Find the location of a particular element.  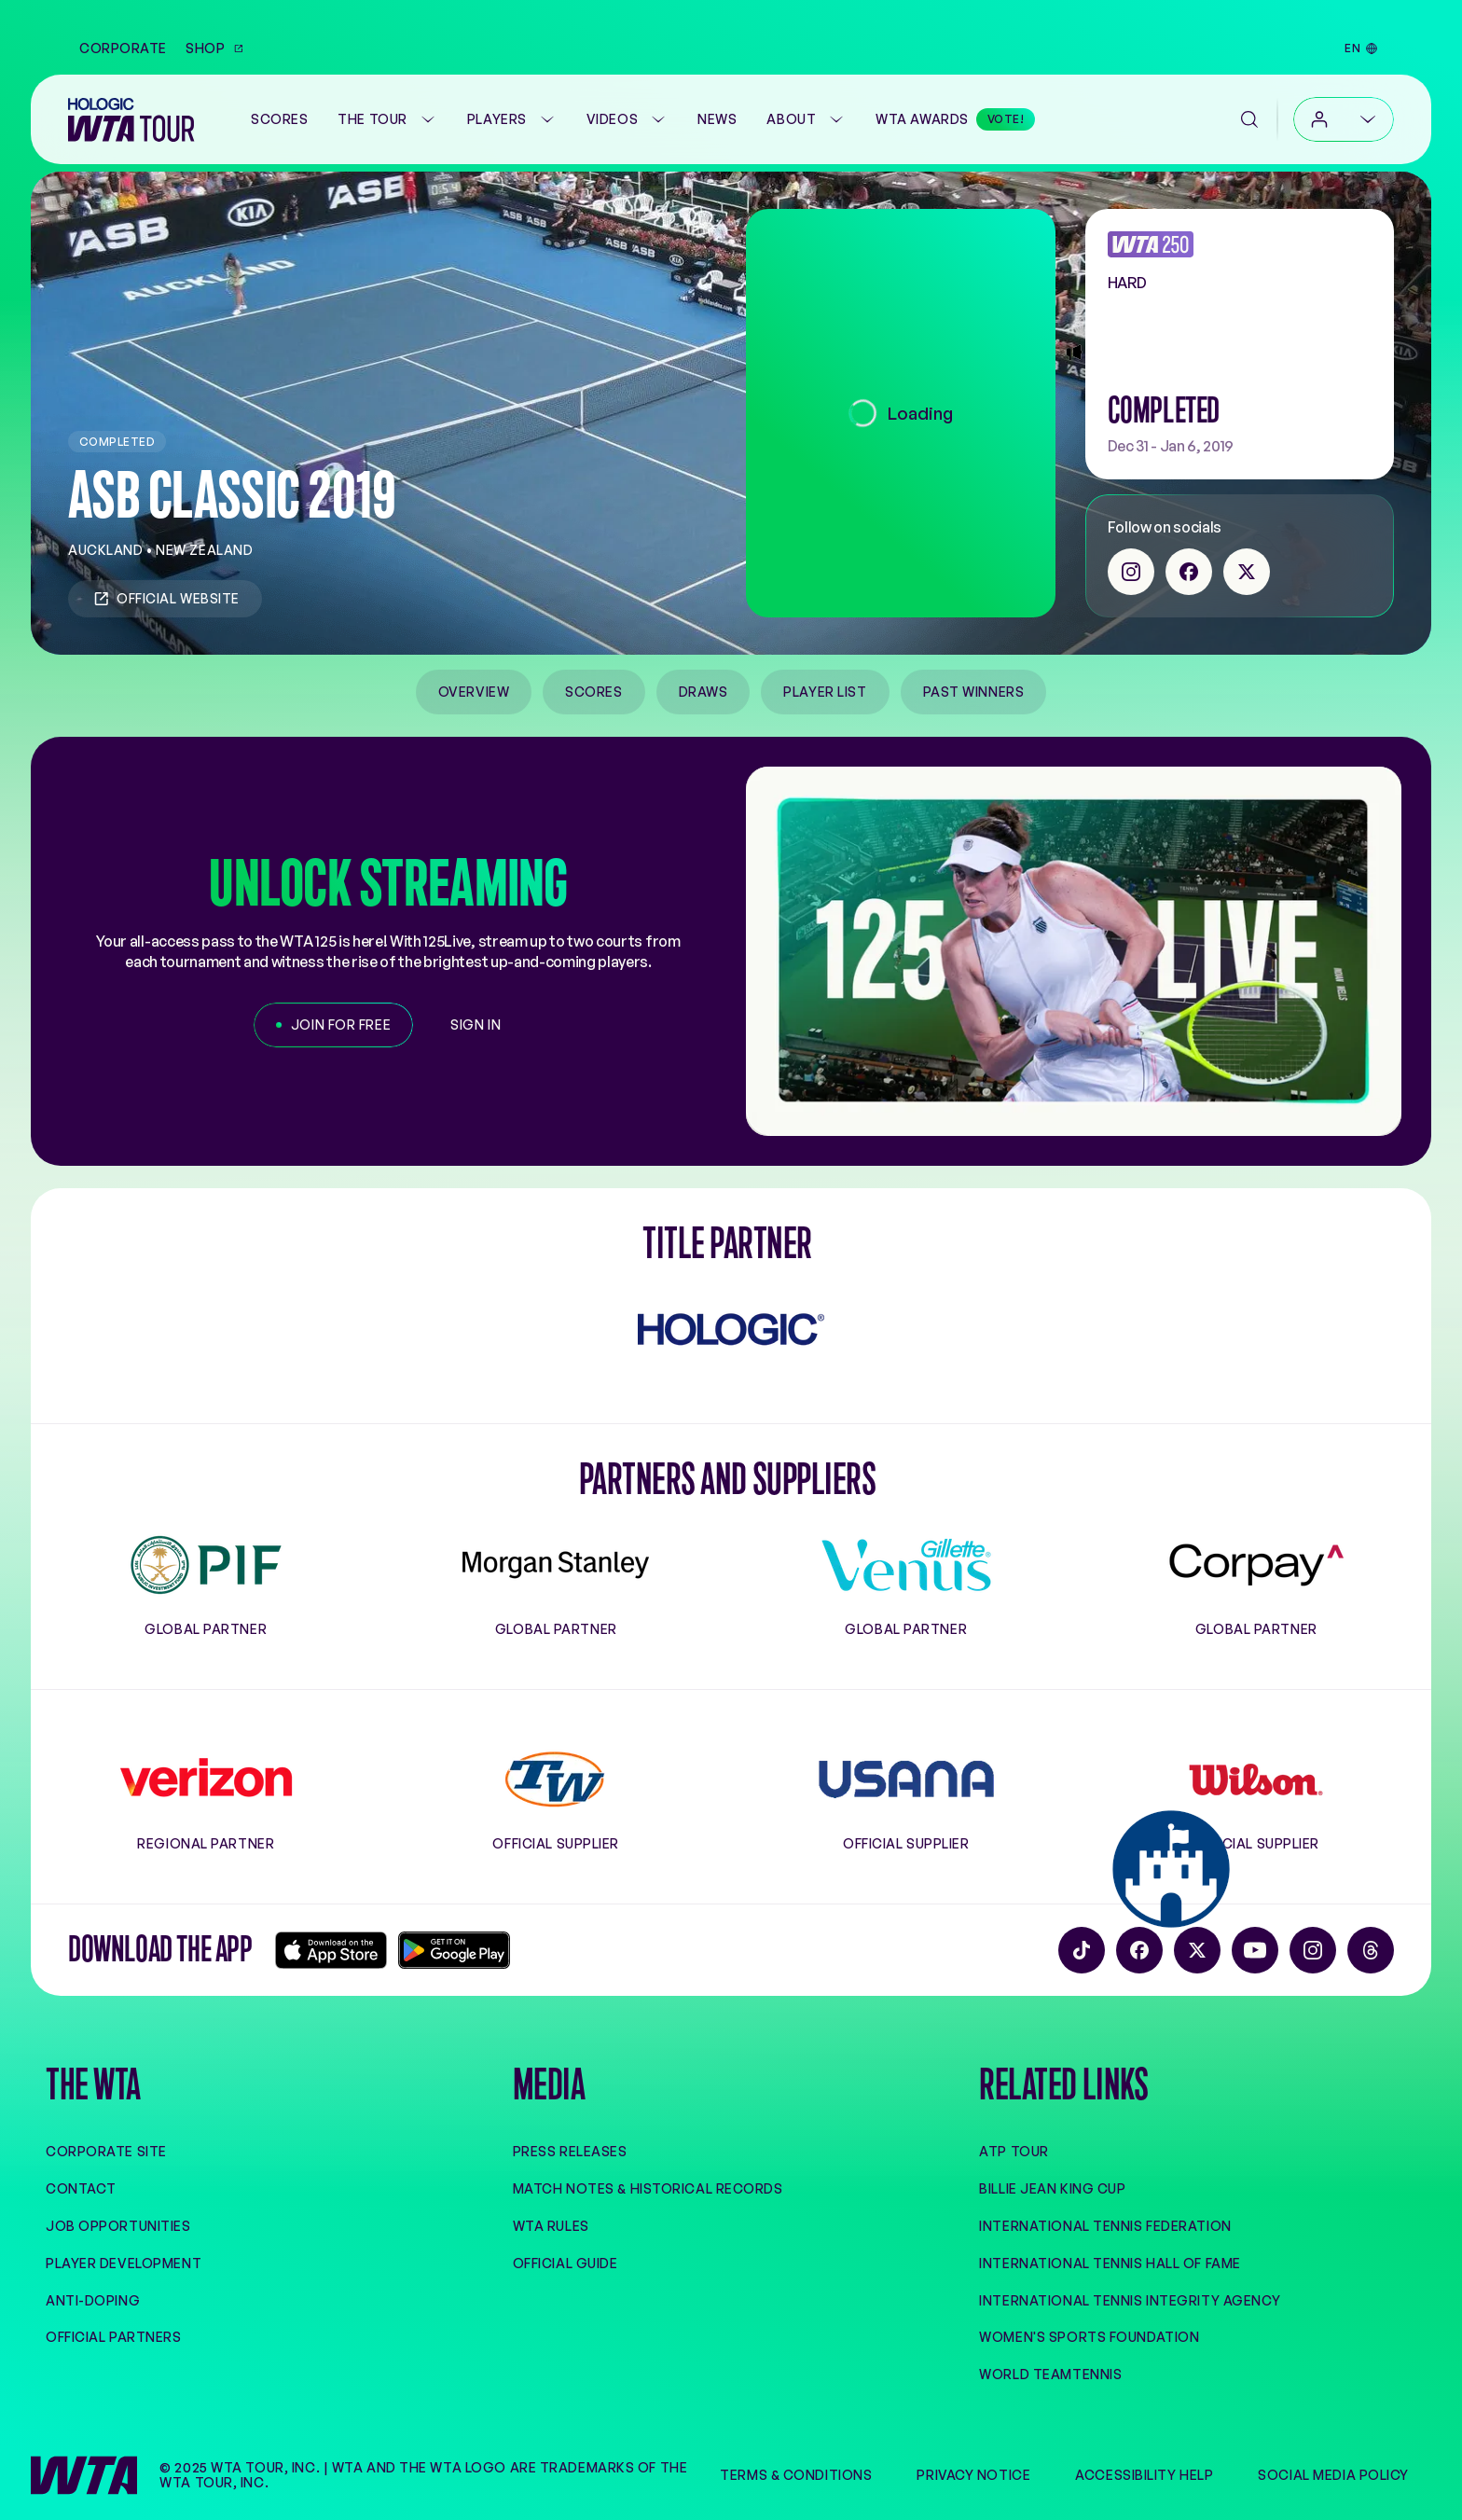

fort awesome brand logo is located at coordinates (1171, 1869).